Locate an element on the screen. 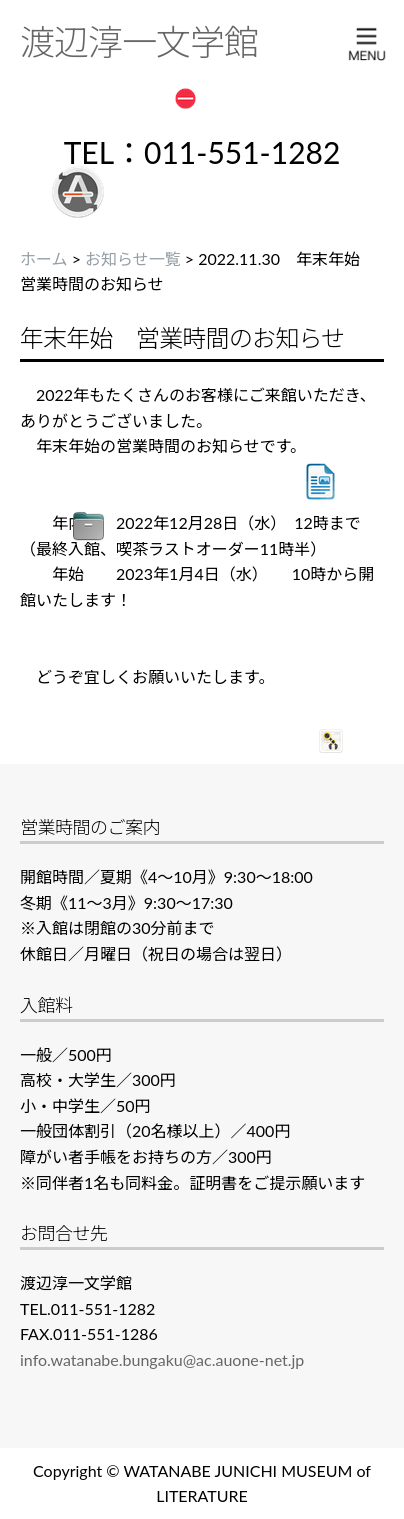  open GNOME Builder development environment is located at coordinates (331, 741).